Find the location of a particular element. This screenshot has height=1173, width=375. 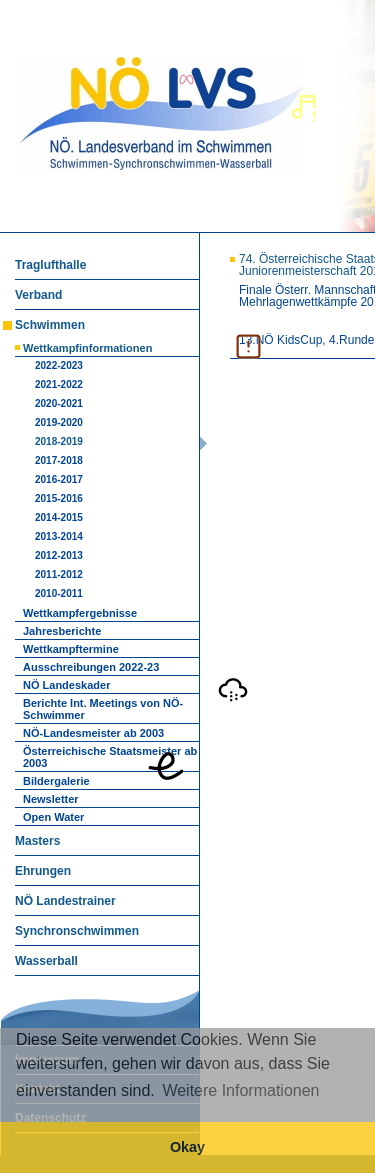

music playback error or issue is located at coordinates (305, 107).